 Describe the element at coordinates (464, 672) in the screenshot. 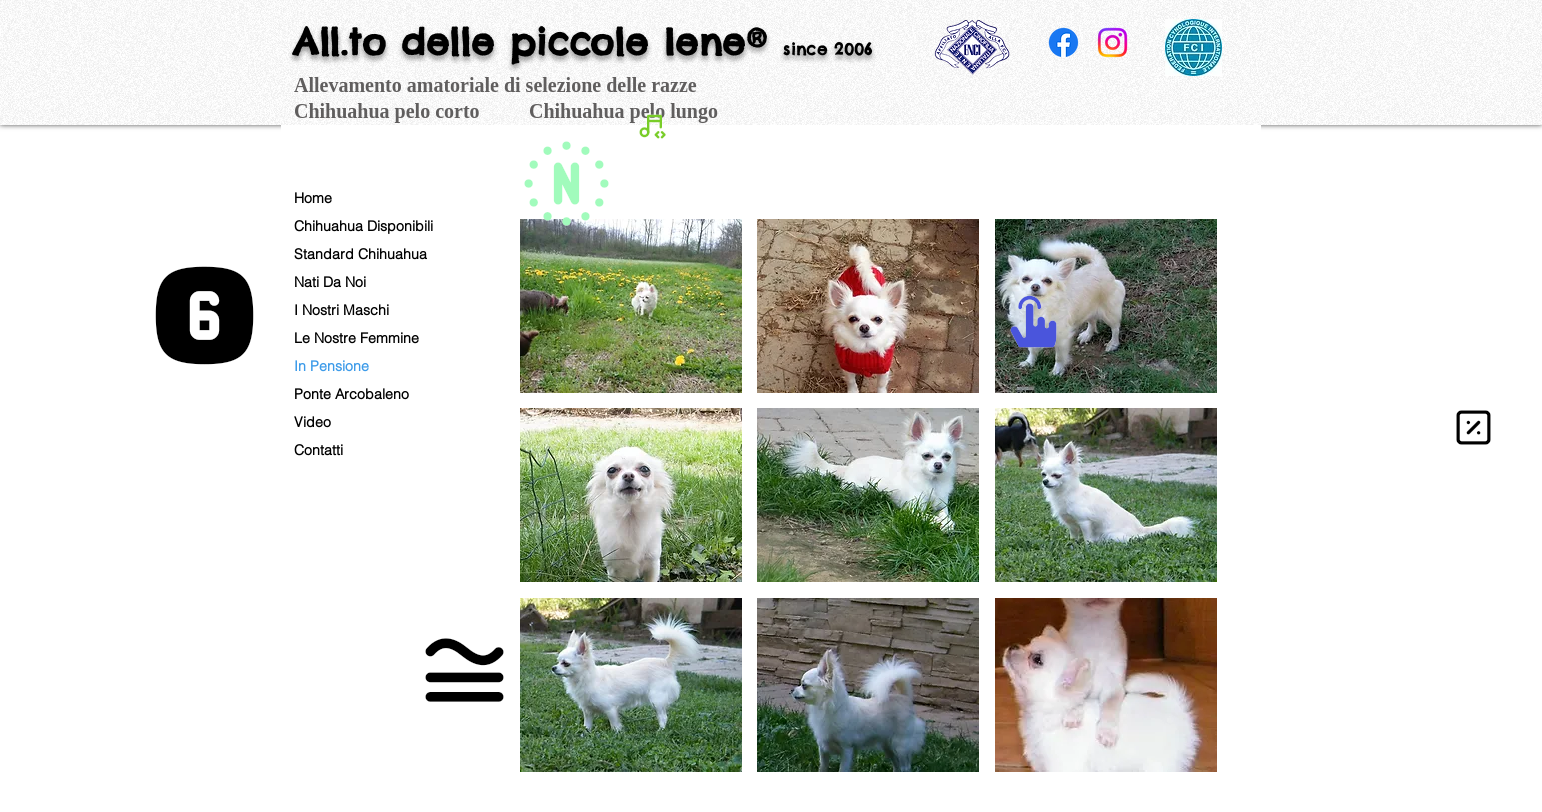

I see `indicates mathematical congruence or equivalence` at that location.